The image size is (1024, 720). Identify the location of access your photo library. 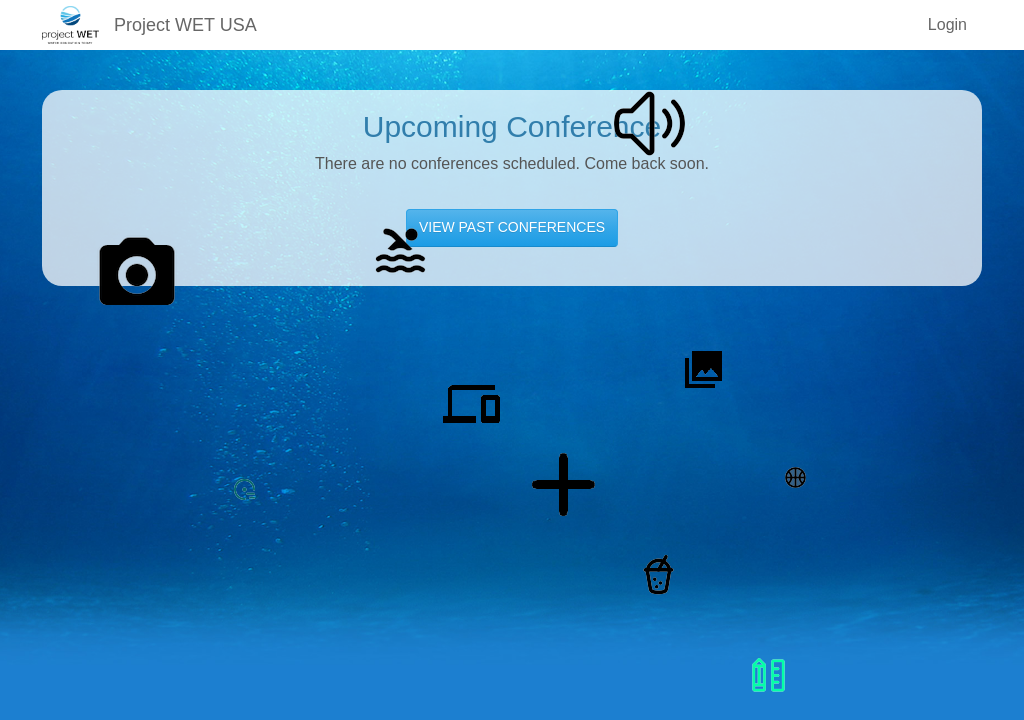
(703, 369).